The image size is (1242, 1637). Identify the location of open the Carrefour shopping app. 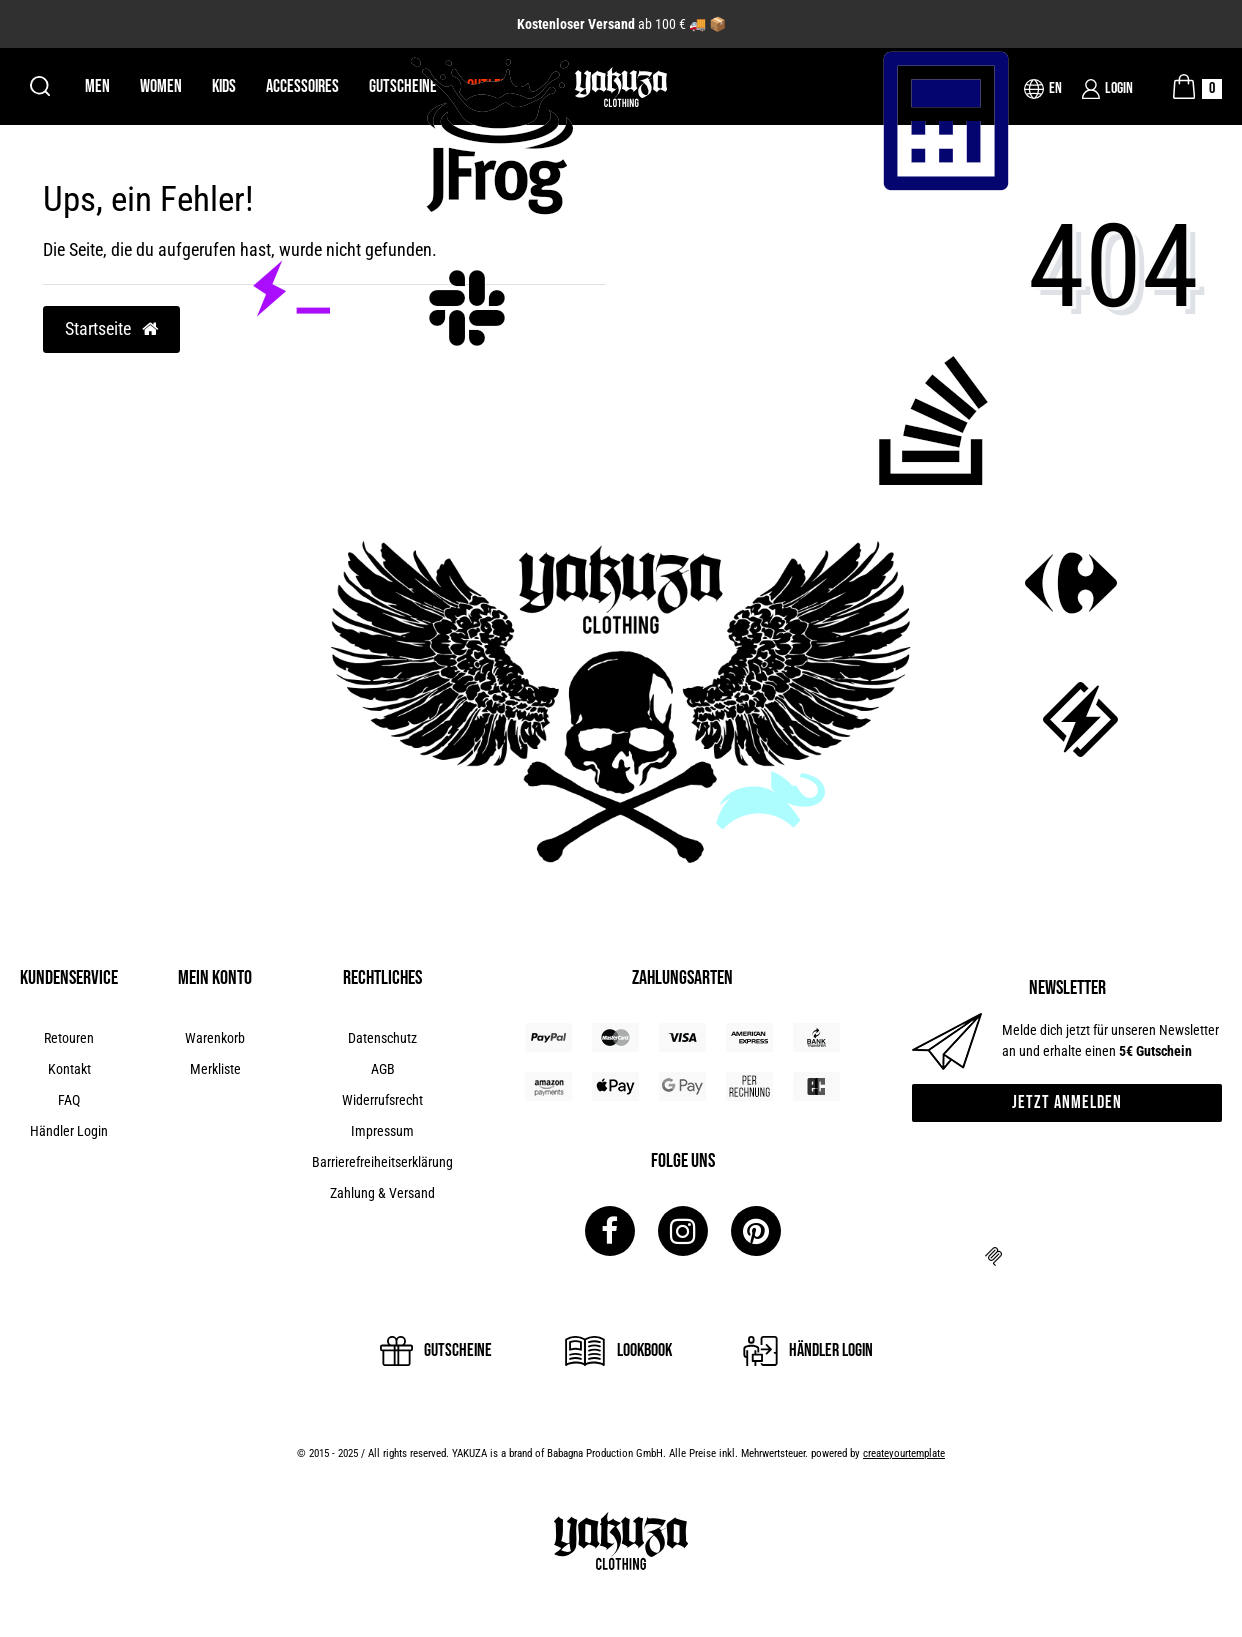
(1071, 583).